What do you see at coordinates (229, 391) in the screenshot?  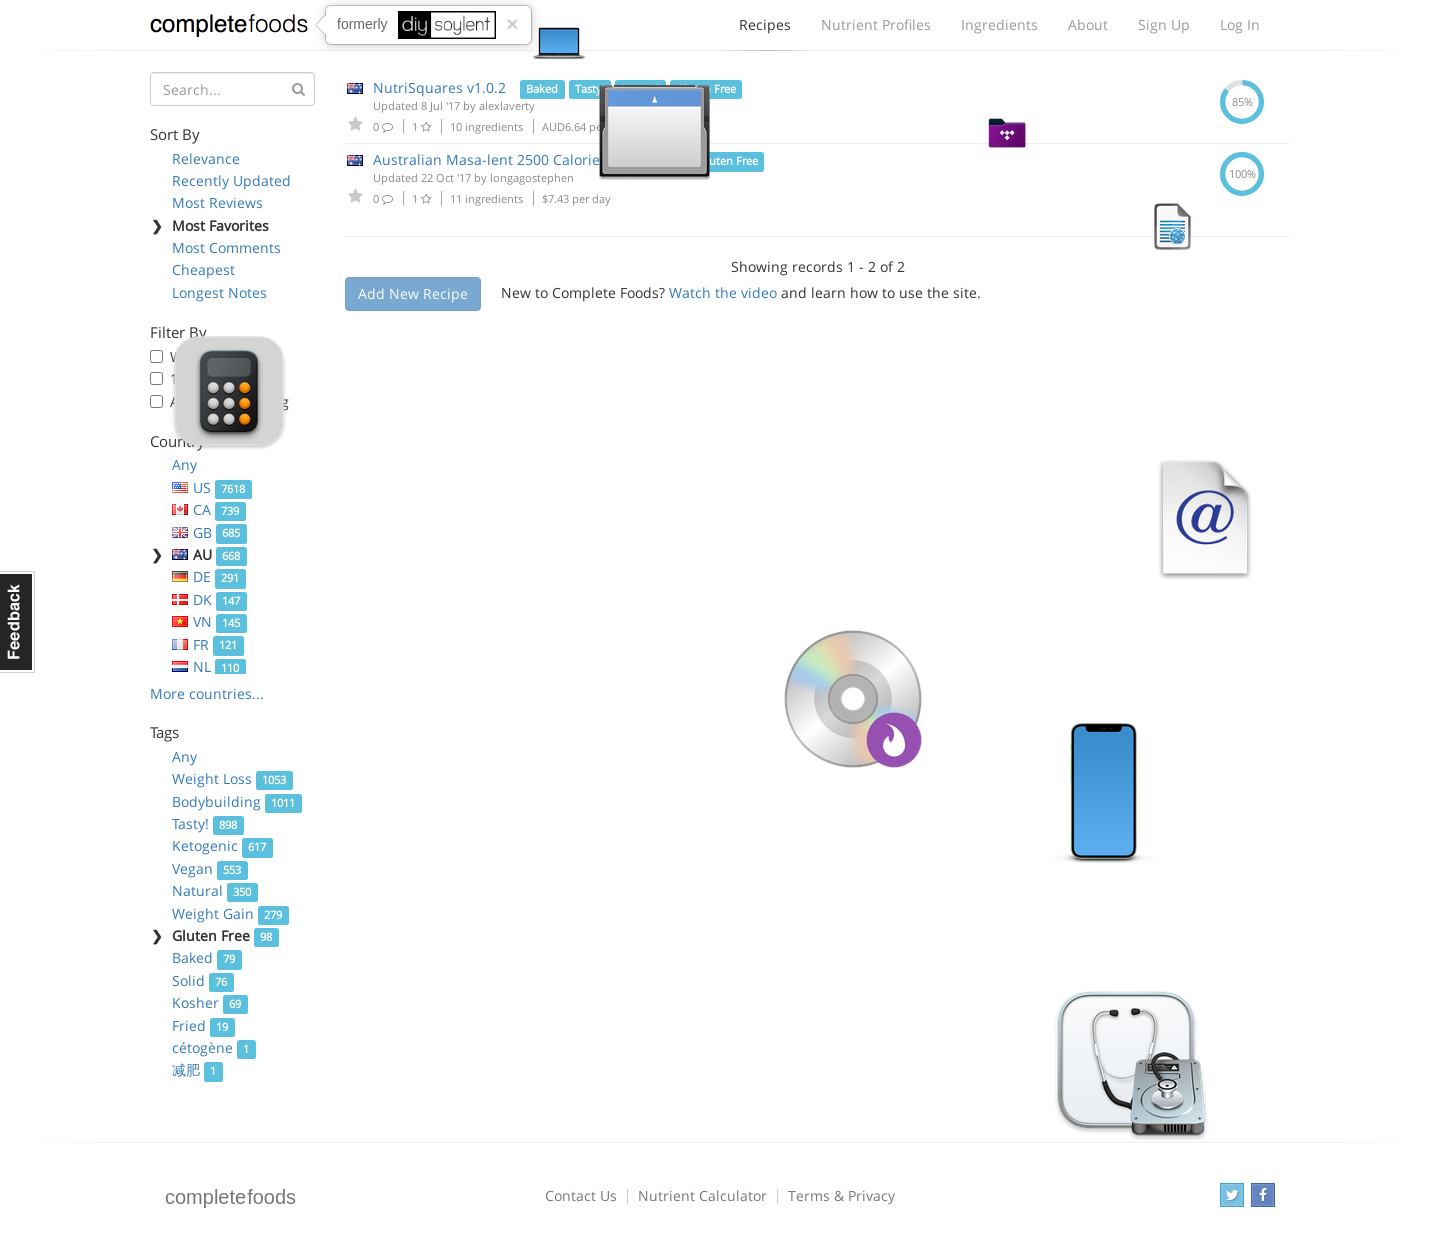 I see `open the calculator app` at bounding box center [229, 391].